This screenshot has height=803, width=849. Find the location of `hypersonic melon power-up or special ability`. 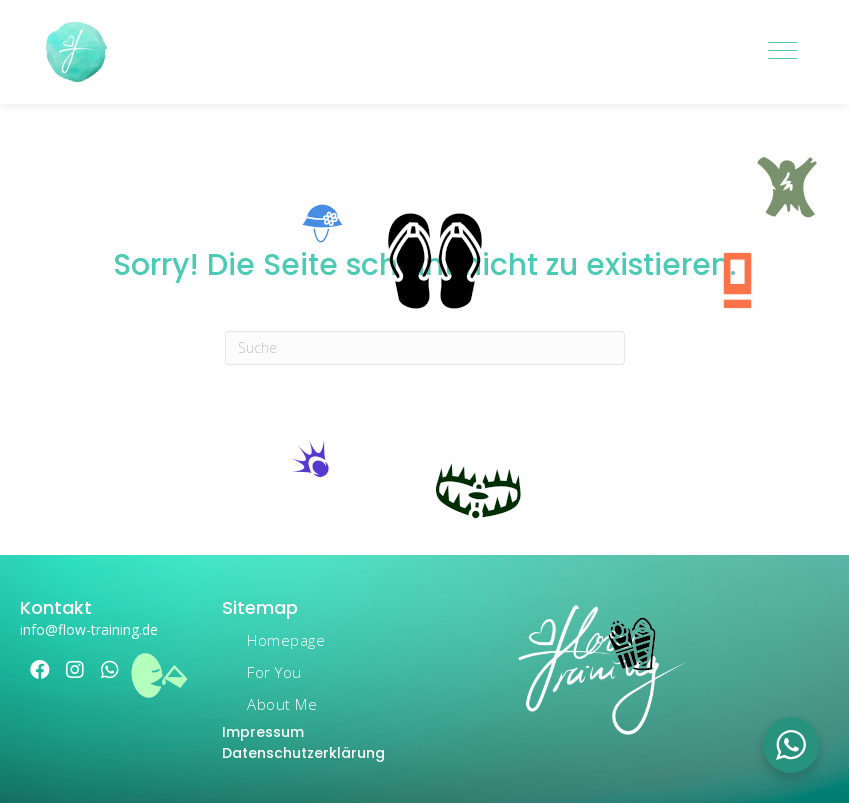

hypersonic melon power-up or special ability is located at coordinates (310, 458).